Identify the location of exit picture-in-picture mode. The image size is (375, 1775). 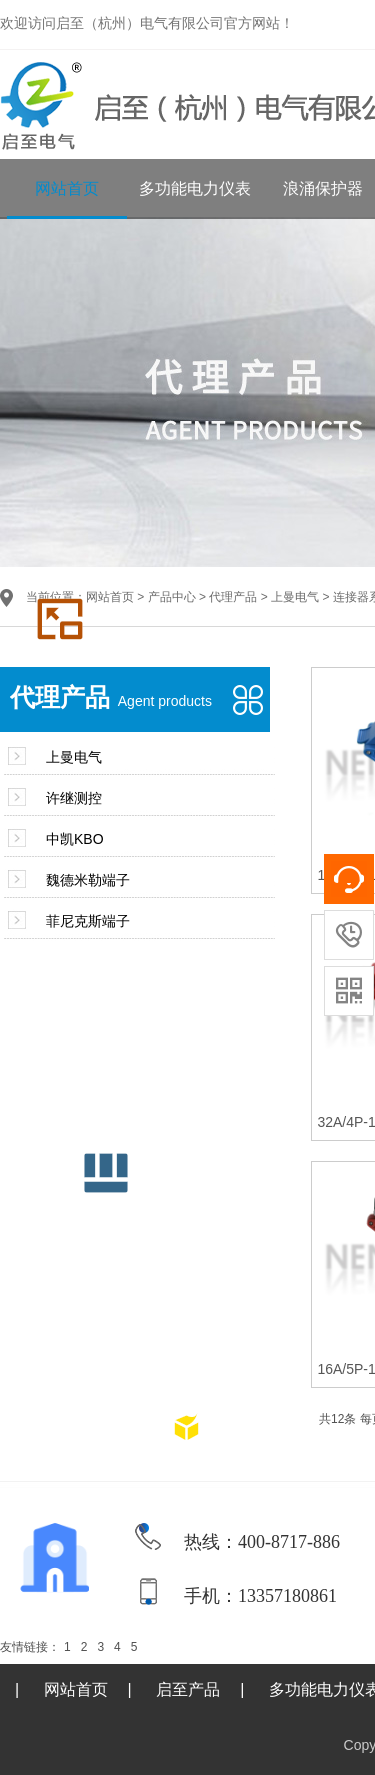
(60, 619).